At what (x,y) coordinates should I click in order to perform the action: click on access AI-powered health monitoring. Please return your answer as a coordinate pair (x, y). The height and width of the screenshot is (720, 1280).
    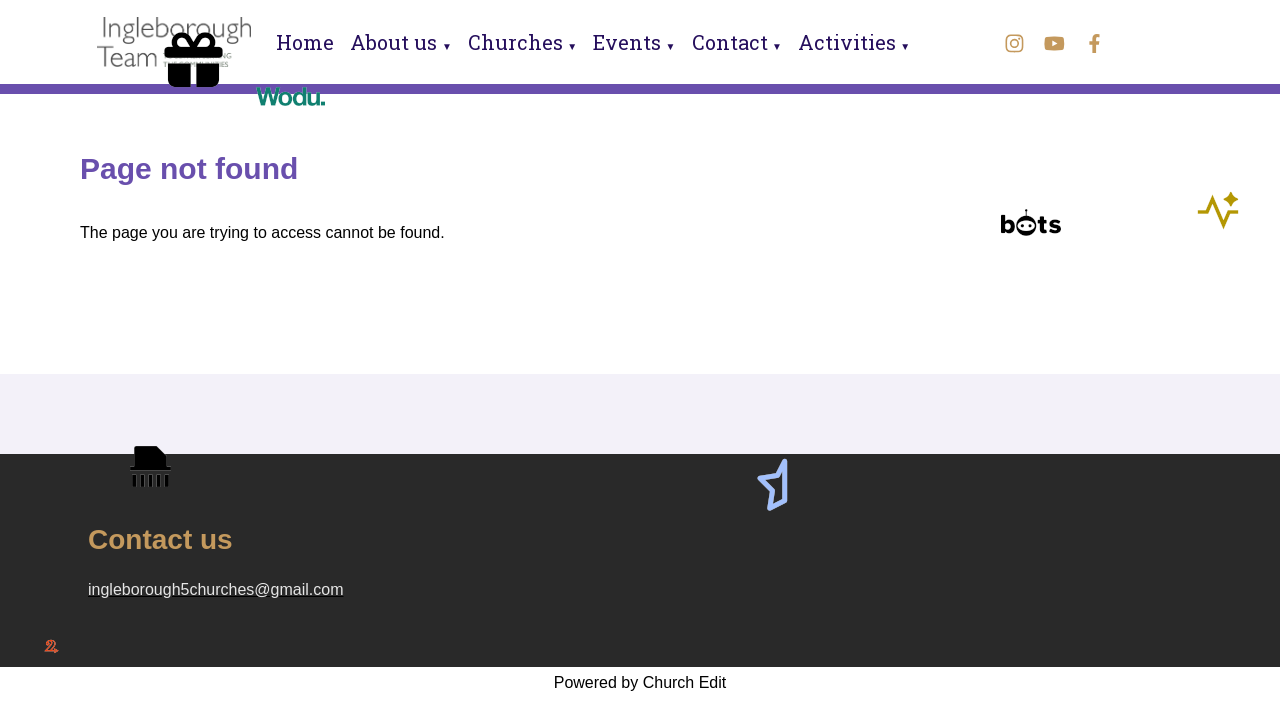
    Looking at the image, I should click on (1218, 212).